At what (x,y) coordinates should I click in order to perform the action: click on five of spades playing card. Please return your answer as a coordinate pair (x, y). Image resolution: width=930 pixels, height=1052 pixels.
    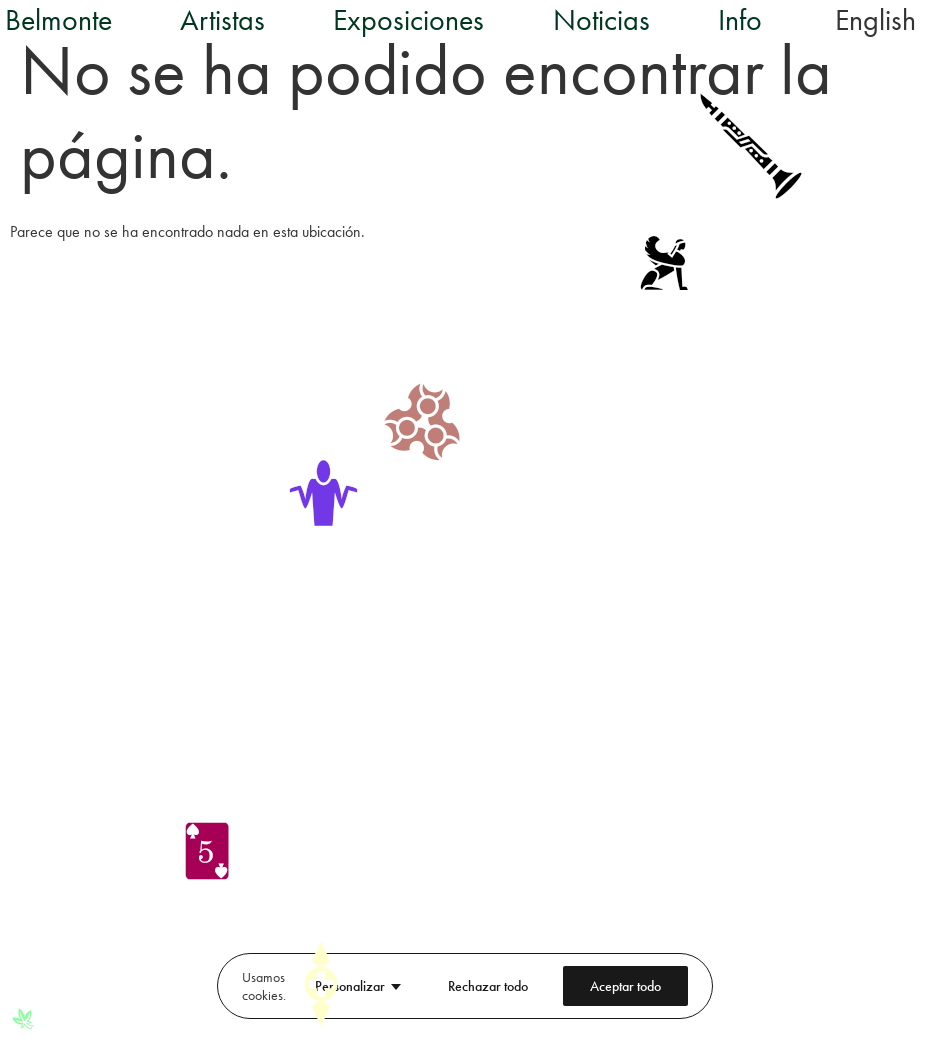
    Looking at the image, I should click on (207, 851).